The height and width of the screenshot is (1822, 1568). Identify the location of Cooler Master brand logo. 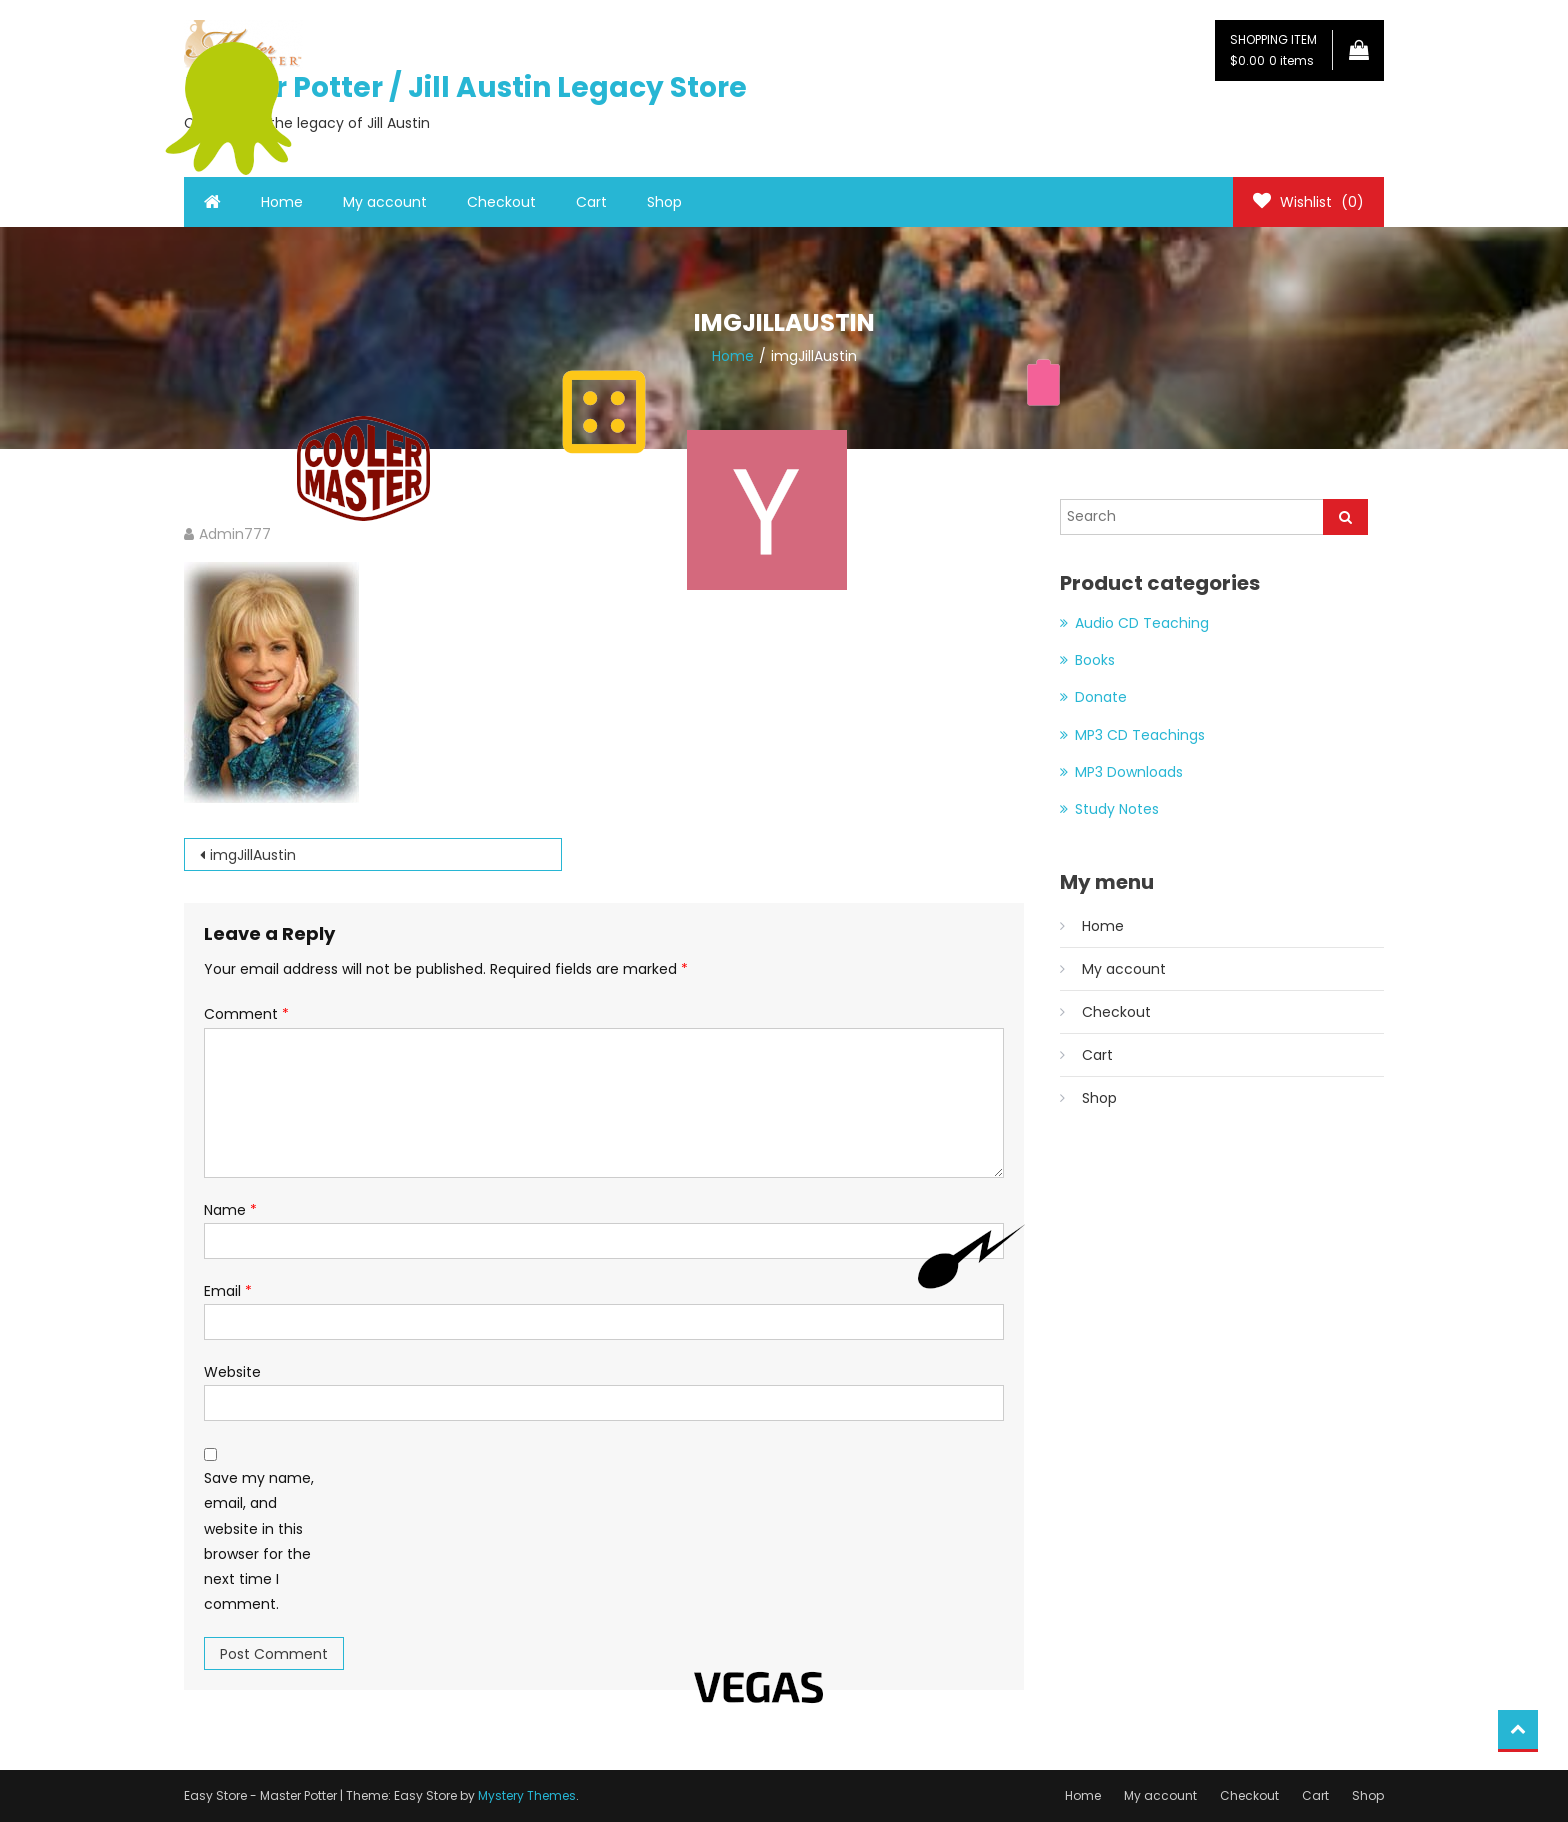
(363, 468).